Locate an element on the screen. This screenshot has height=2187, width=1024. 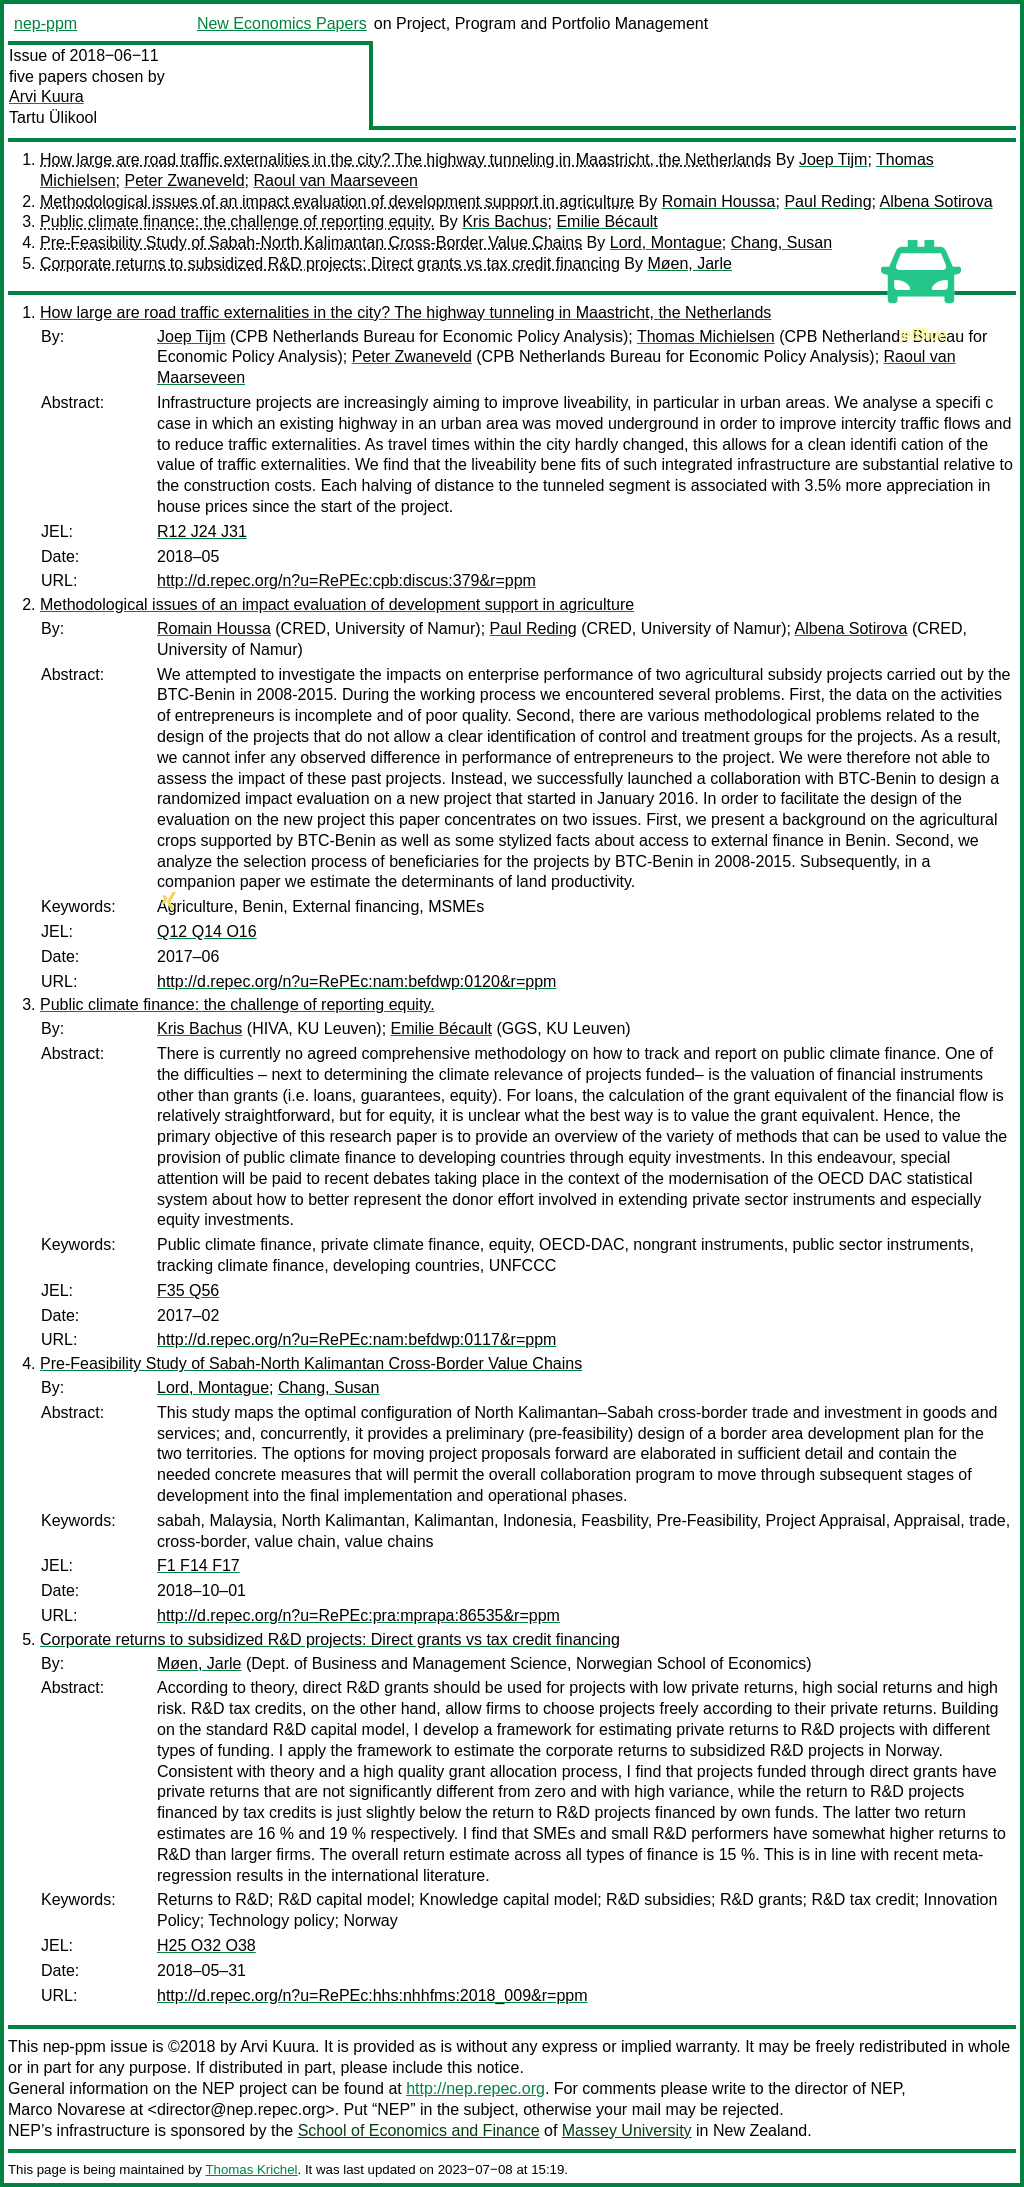
link to Xing professional network profile is located at coordinates (168, 900).